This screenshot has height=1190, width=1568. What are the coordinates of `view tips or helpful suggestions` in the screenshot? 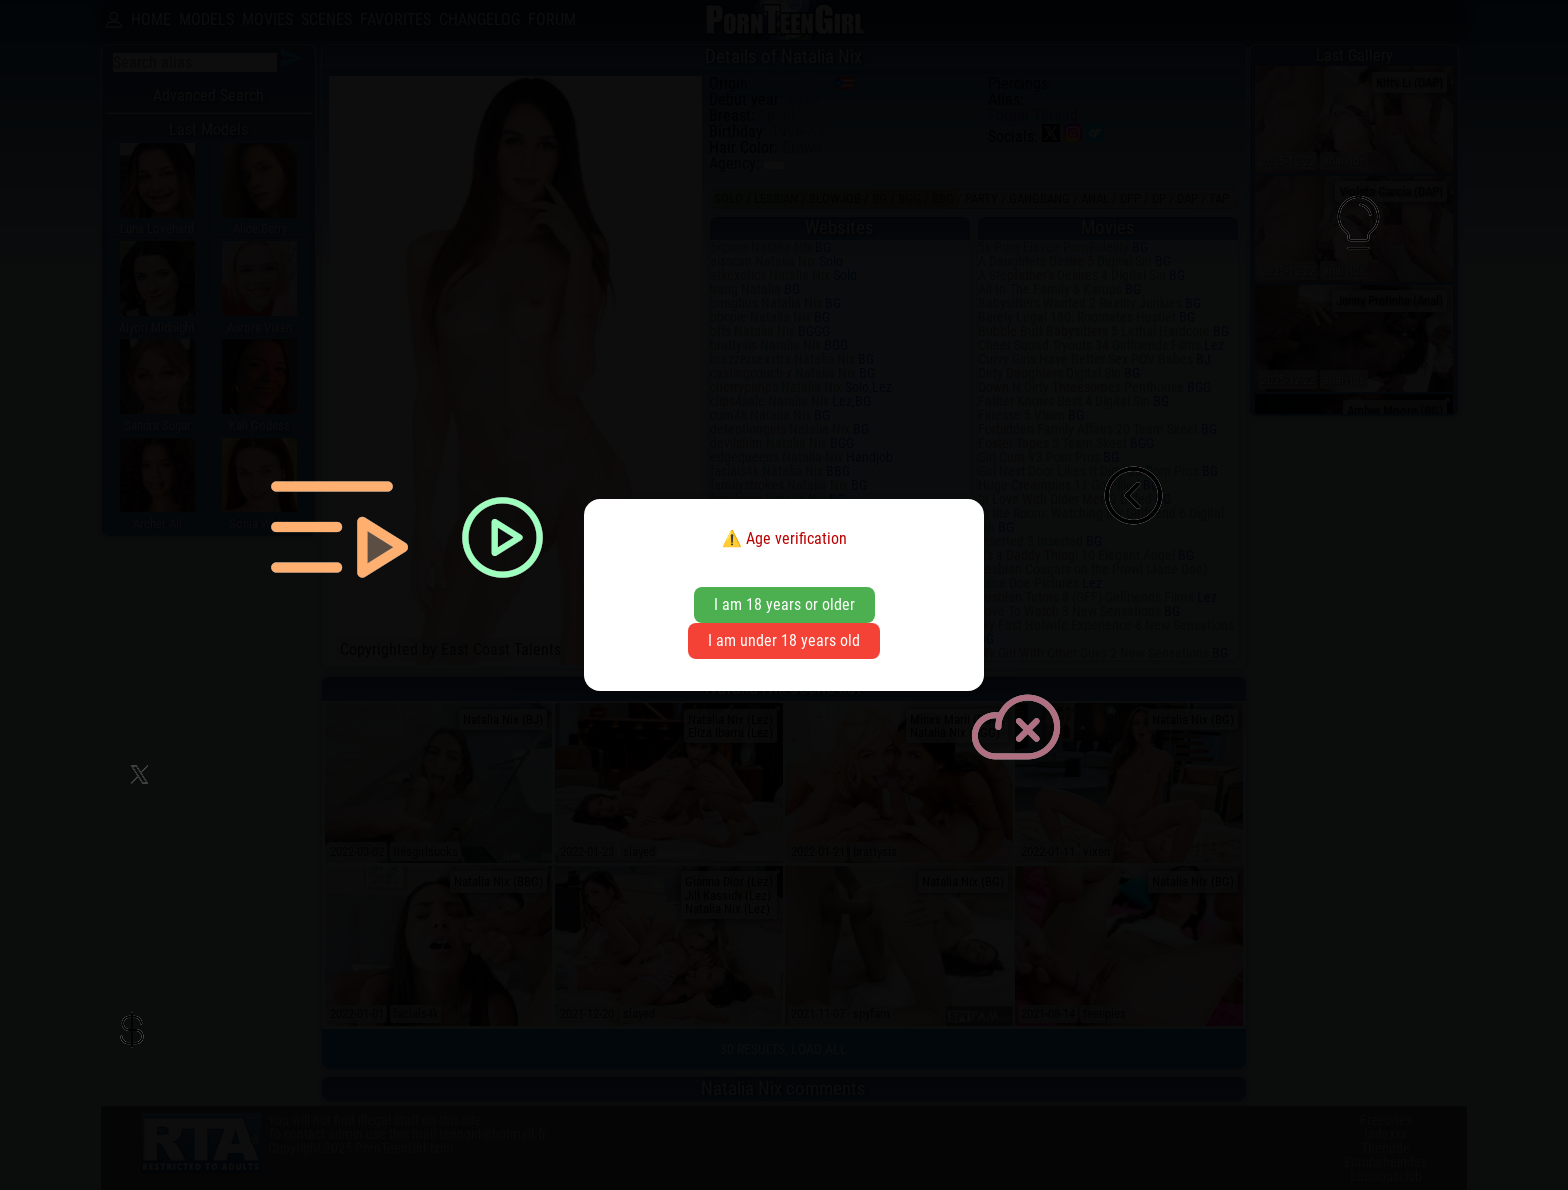 It's located at (1358, 222).